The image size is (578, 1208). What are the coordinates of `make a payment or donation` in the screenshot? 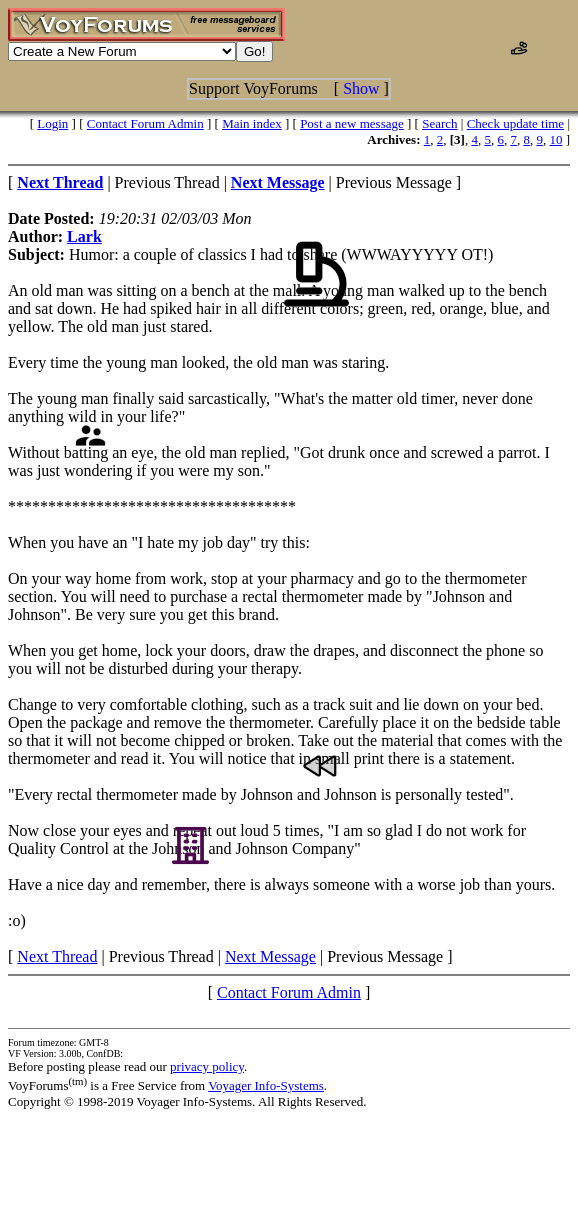 It's located at (519, 48).